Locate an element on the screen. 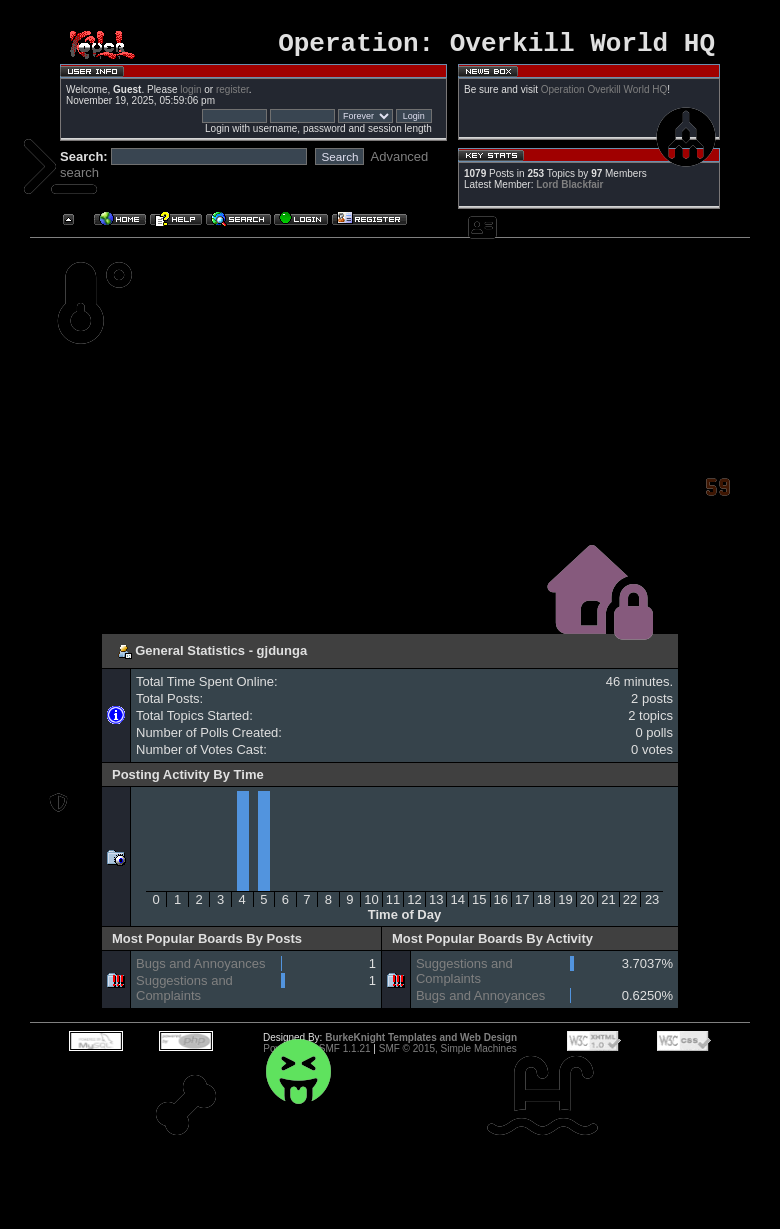  access pet-related features or settings is located at coordinates (186, 1105).